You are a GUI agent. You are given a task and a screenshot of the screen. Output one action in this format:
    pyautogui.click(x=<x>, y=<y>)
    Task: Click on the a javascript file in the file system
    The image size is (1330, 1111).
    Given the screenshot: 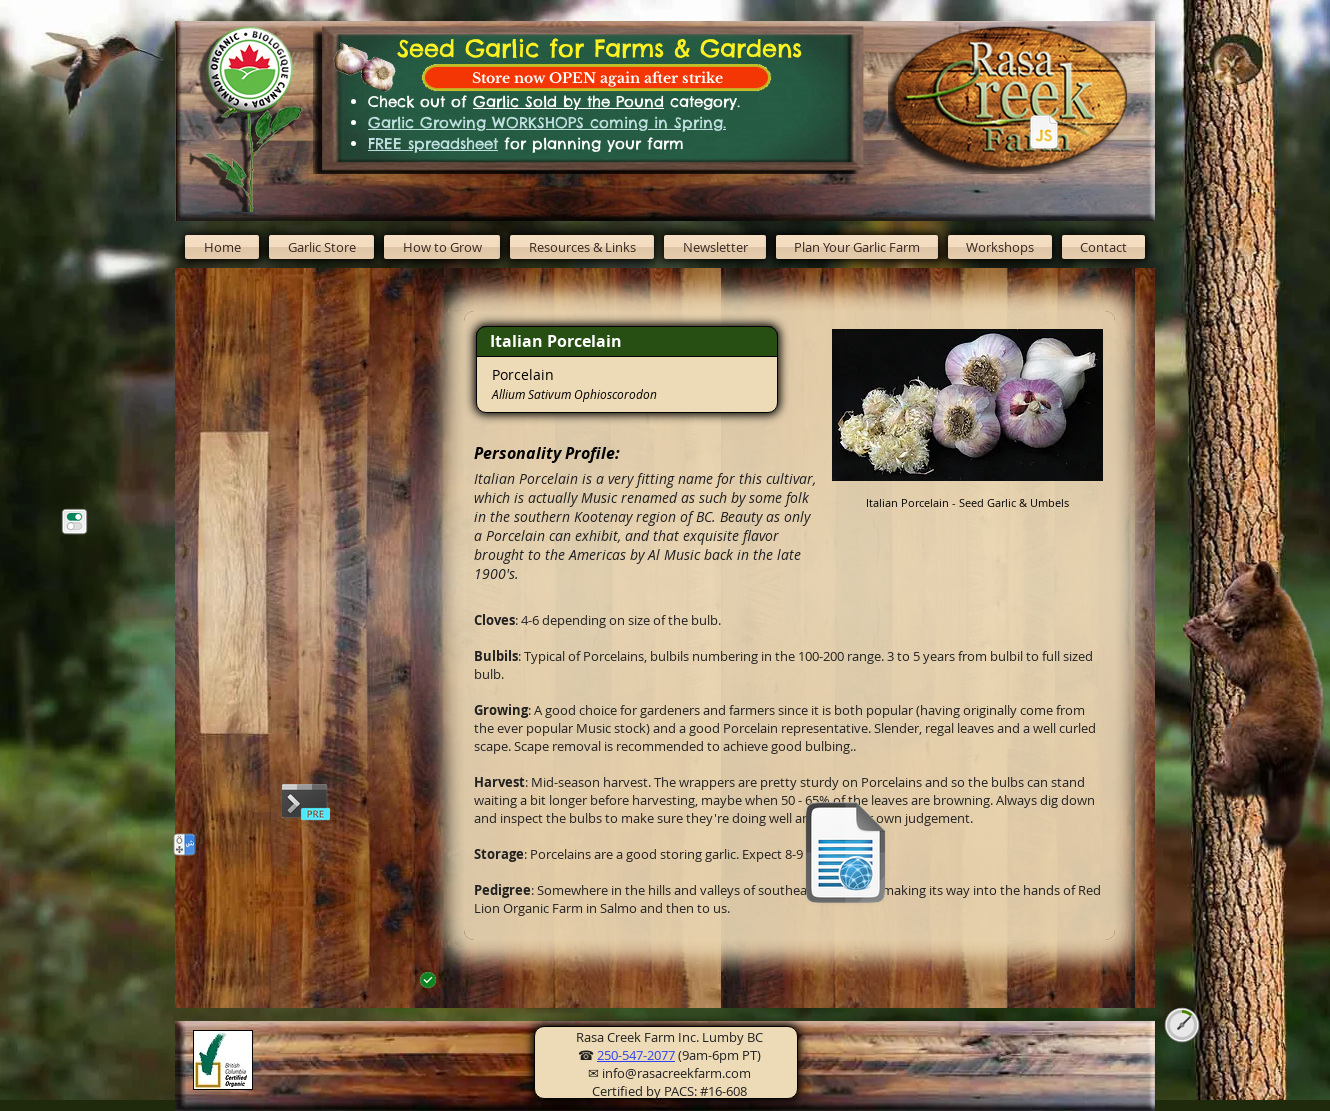 What is the action you would take?
    pyautogui.click(x=1044, y=132)
    